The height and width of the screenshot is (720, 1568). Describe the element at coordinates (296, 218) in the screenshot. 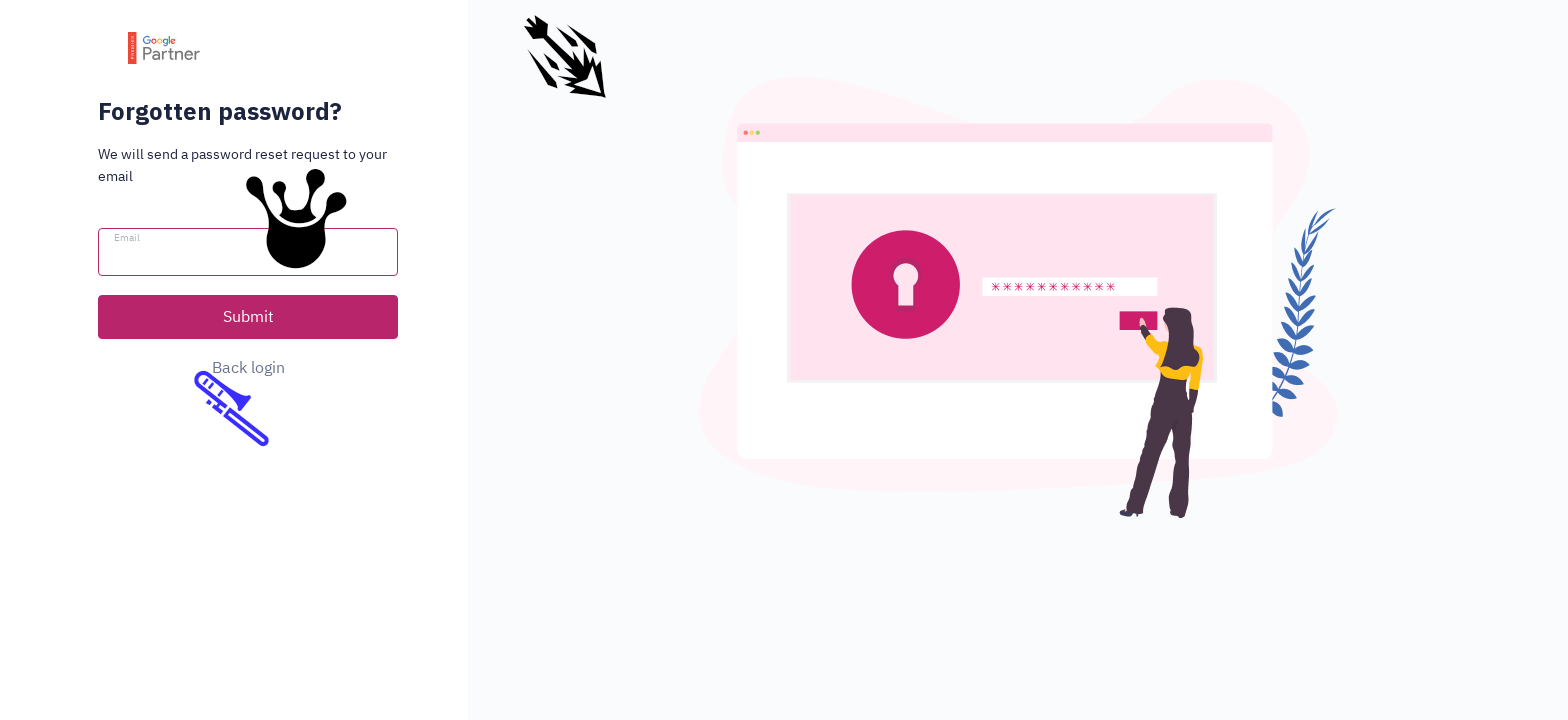

I see `indicates a splash or splatter effect` at that location.